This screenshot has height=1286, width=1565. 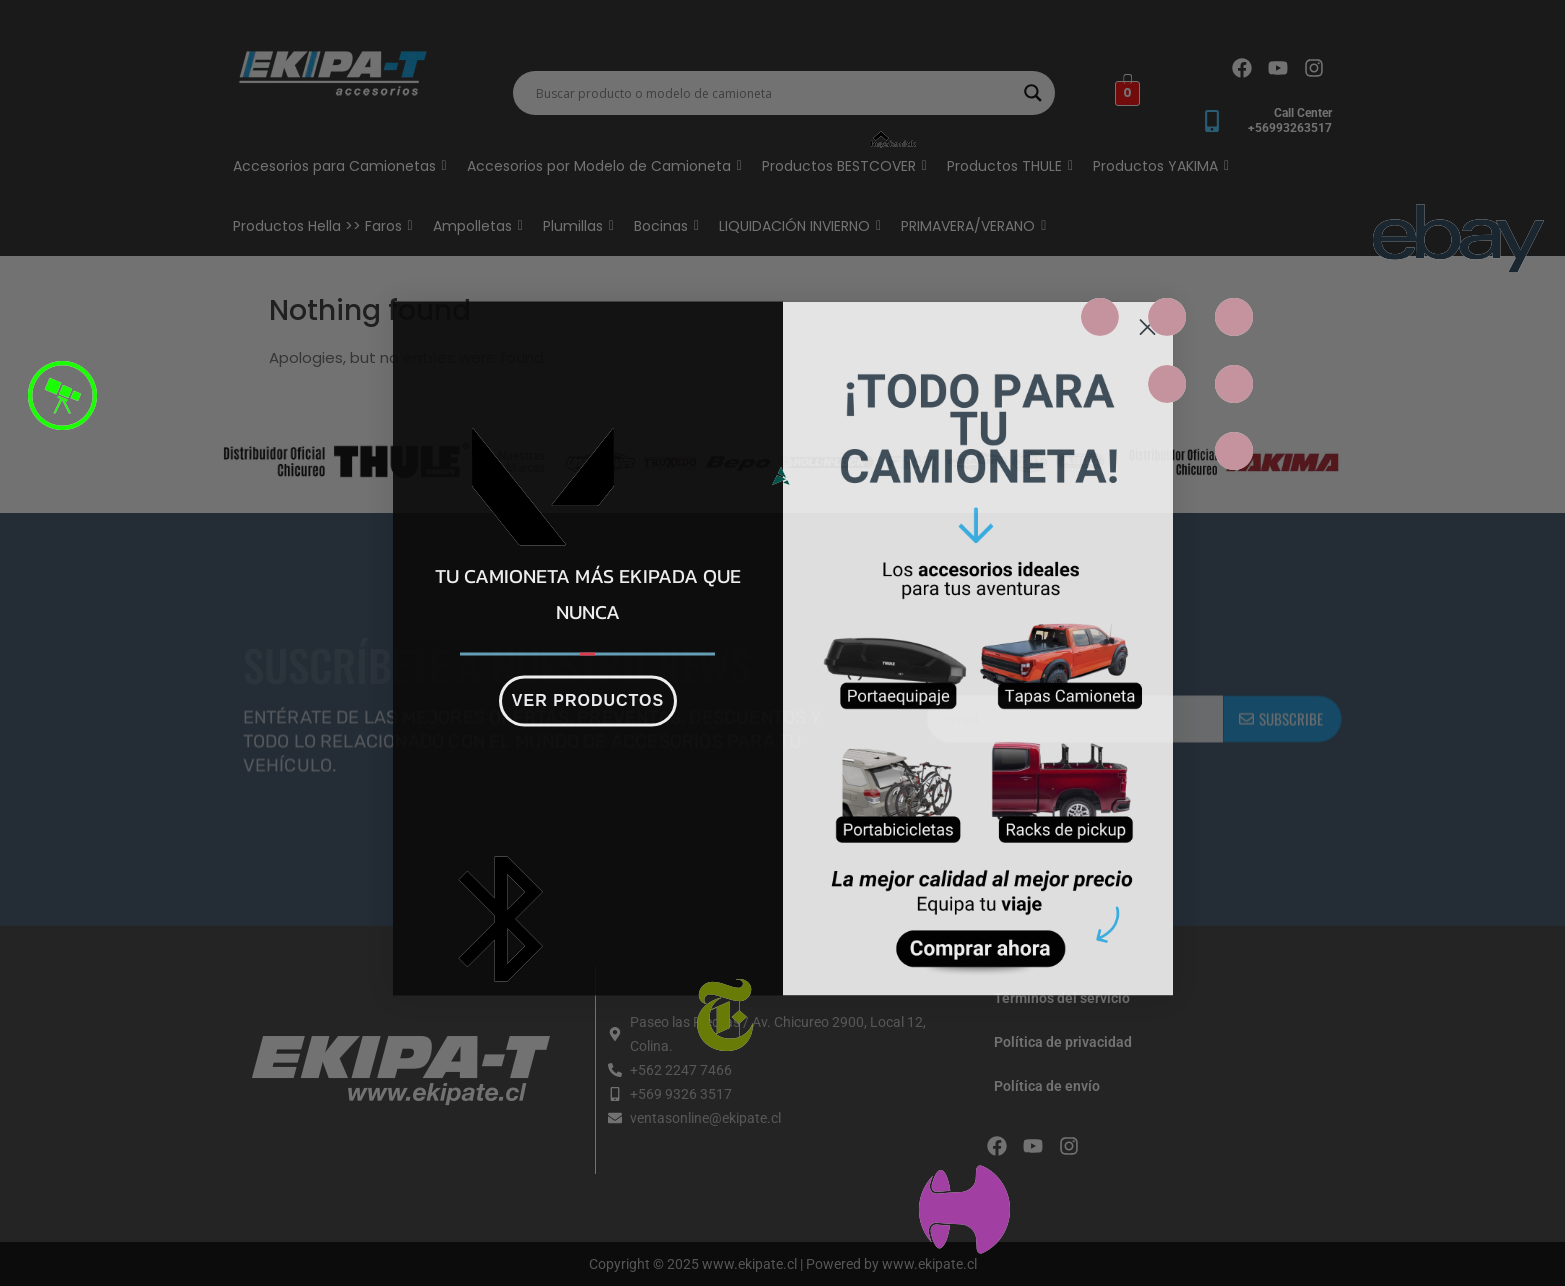 What do you see at coordinates (893, 139) in the screenshot?
I see `open the Hepsiemlak real estate app` at bounding box center [893, 139].